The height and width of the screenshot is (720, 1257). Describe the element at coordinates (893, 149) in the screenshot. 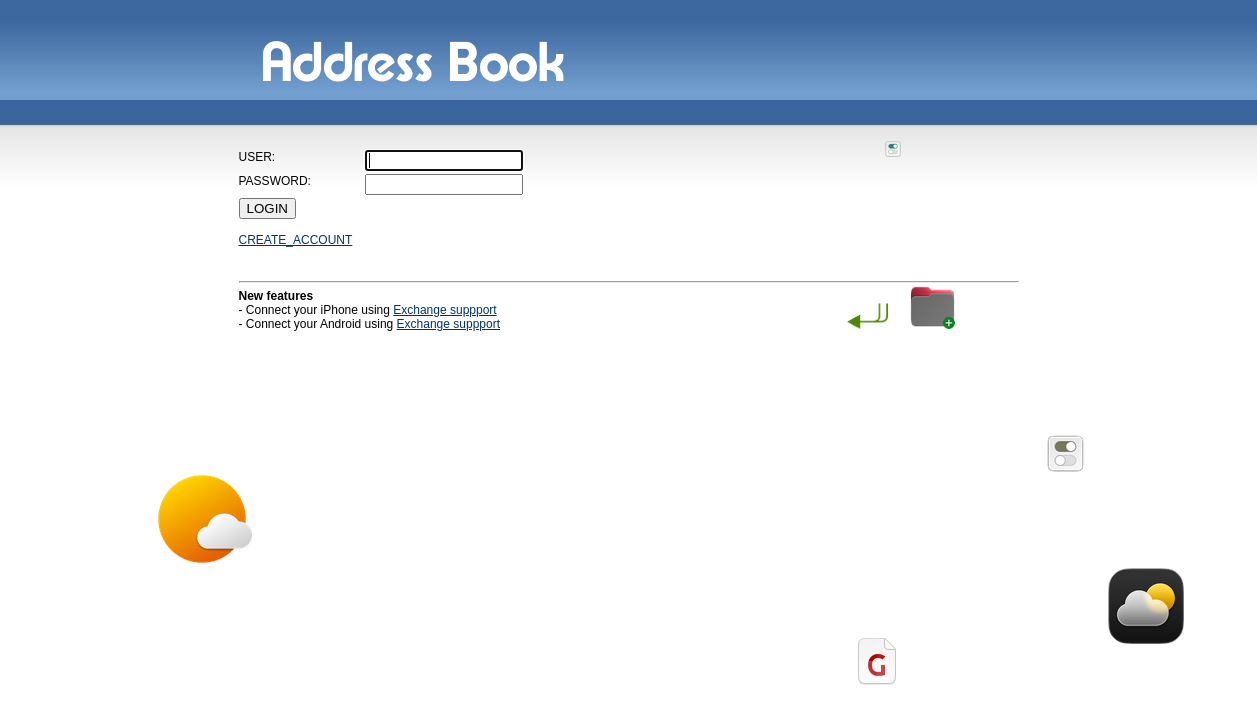

I see `open system settings or preferences` at that location.